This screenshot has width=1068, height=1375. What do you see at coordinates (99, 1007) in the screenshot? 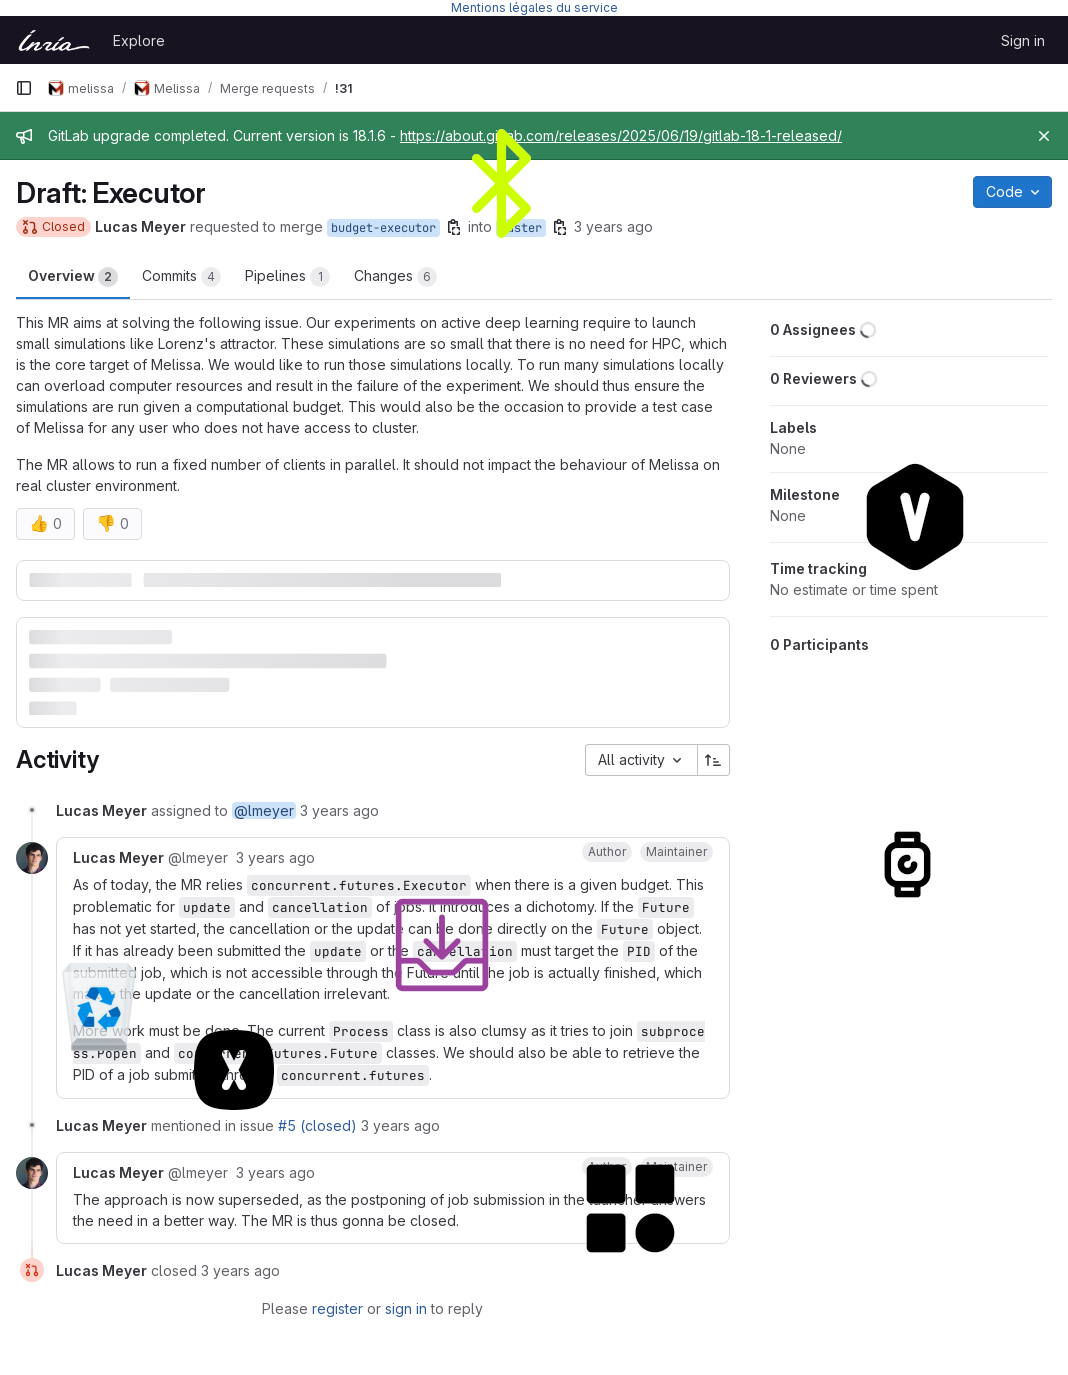
I see `empty recycle bin with no deleted items` at bounding box center [99, 1007].